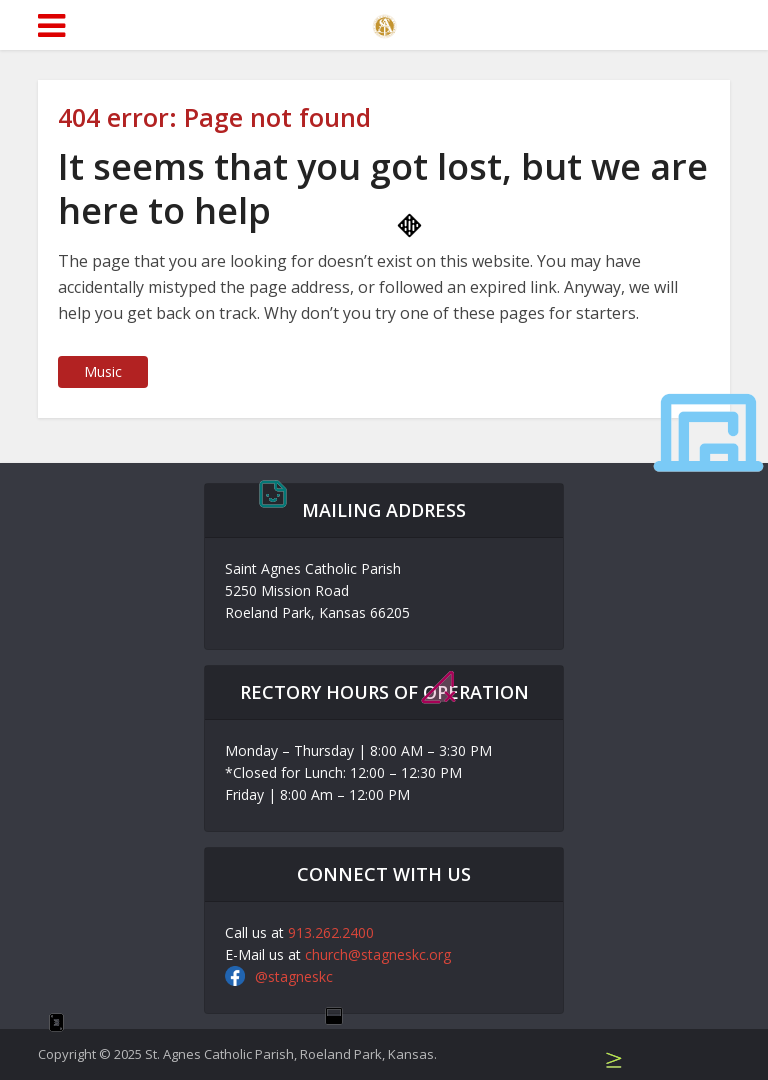 The image size is (768, 1080). Describe the element at coordinates (56, 1022) in the screenshot. I see `represents the 3 card in a card game` at that location.